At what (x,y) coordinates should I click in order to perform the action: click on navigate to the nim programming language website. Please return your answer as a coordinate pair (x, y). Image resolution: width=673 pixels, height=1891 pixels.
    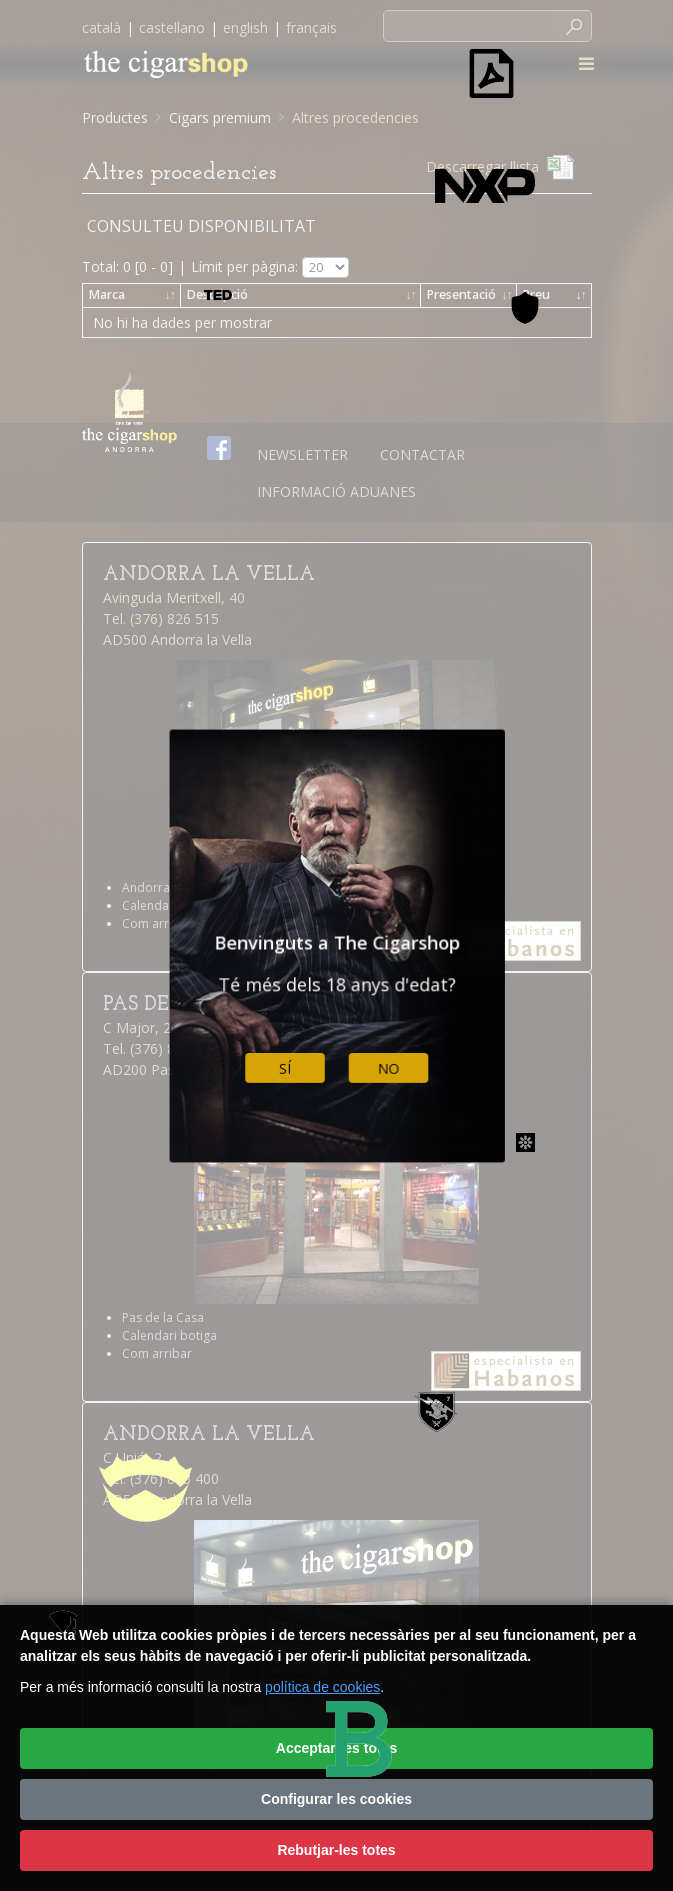
    Looking at the image, I should click on (145, 1487).